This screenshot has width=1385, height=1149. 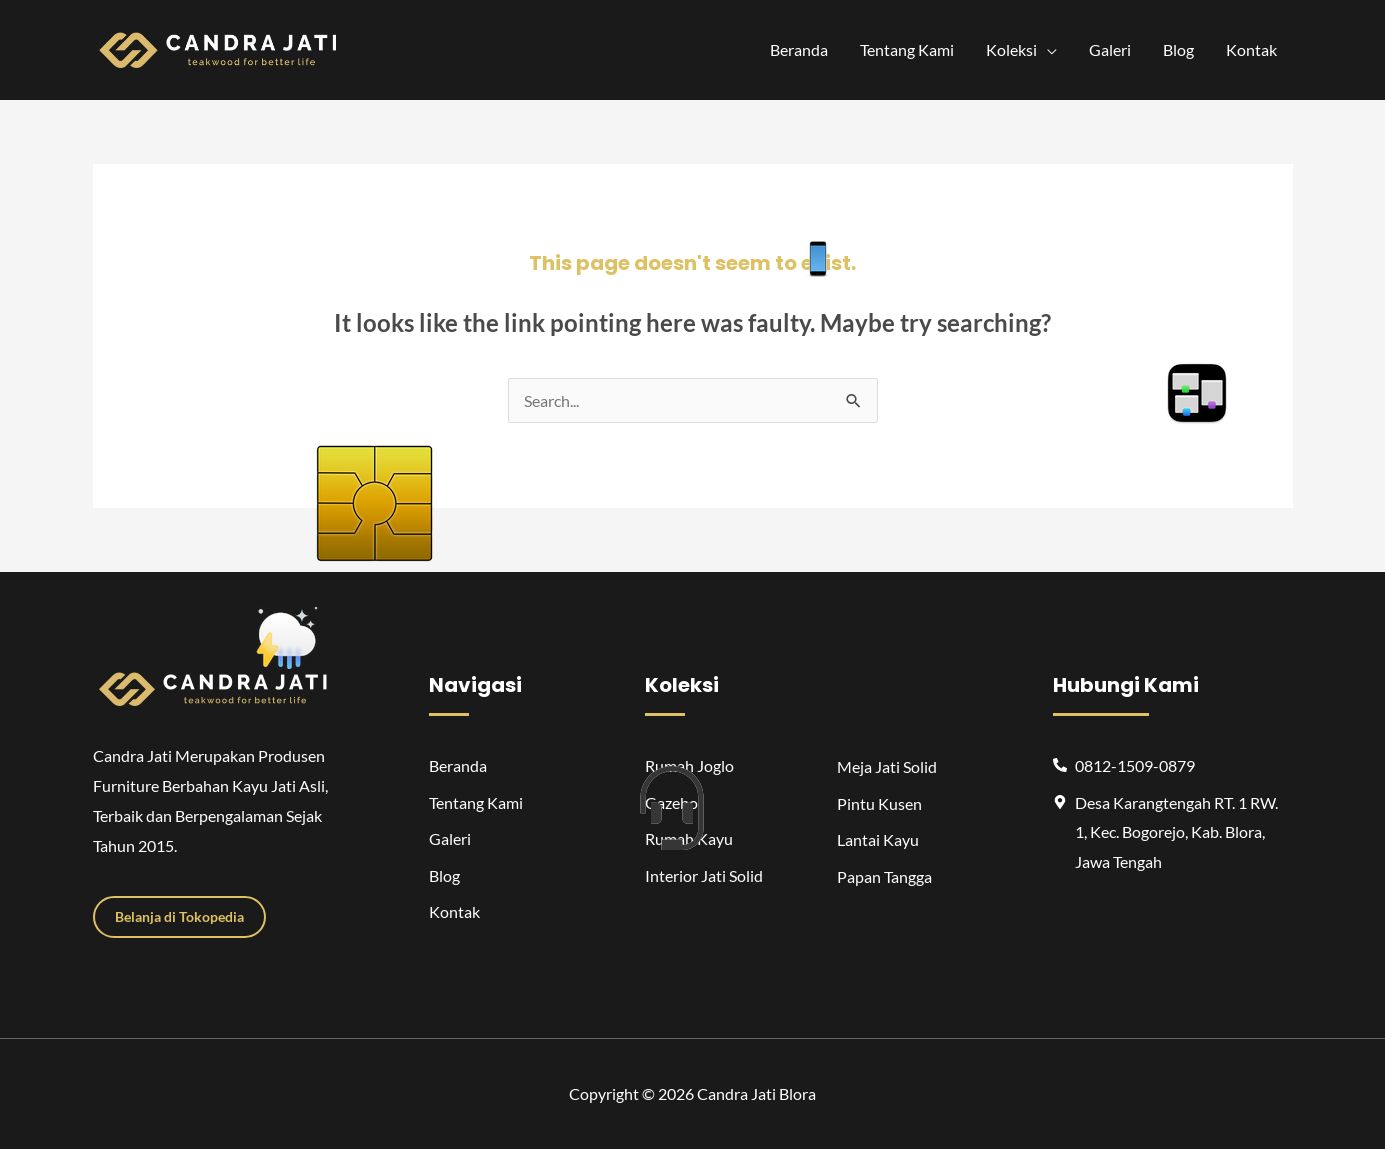 I want to click on iPhone SE device icon for system identification, so click(x=818, y=259).